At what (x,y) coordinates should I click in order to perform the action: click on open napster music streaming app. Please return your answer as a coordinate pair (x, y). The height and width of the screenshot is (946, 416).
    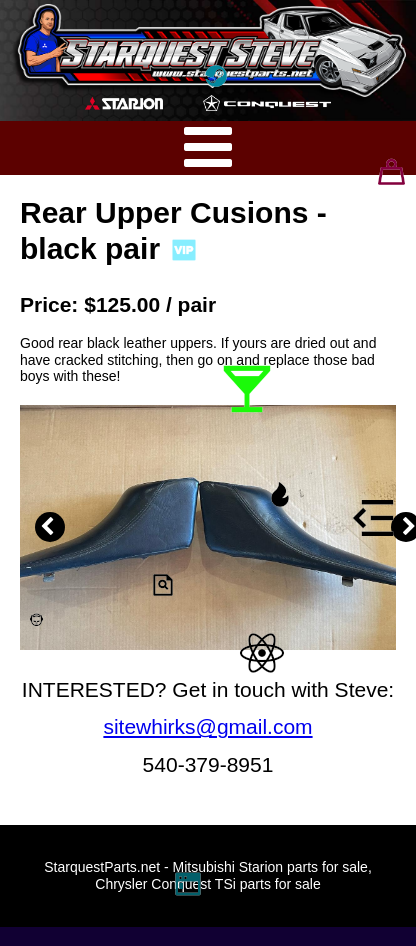
    Looking at the image, I should click on (36, 619).